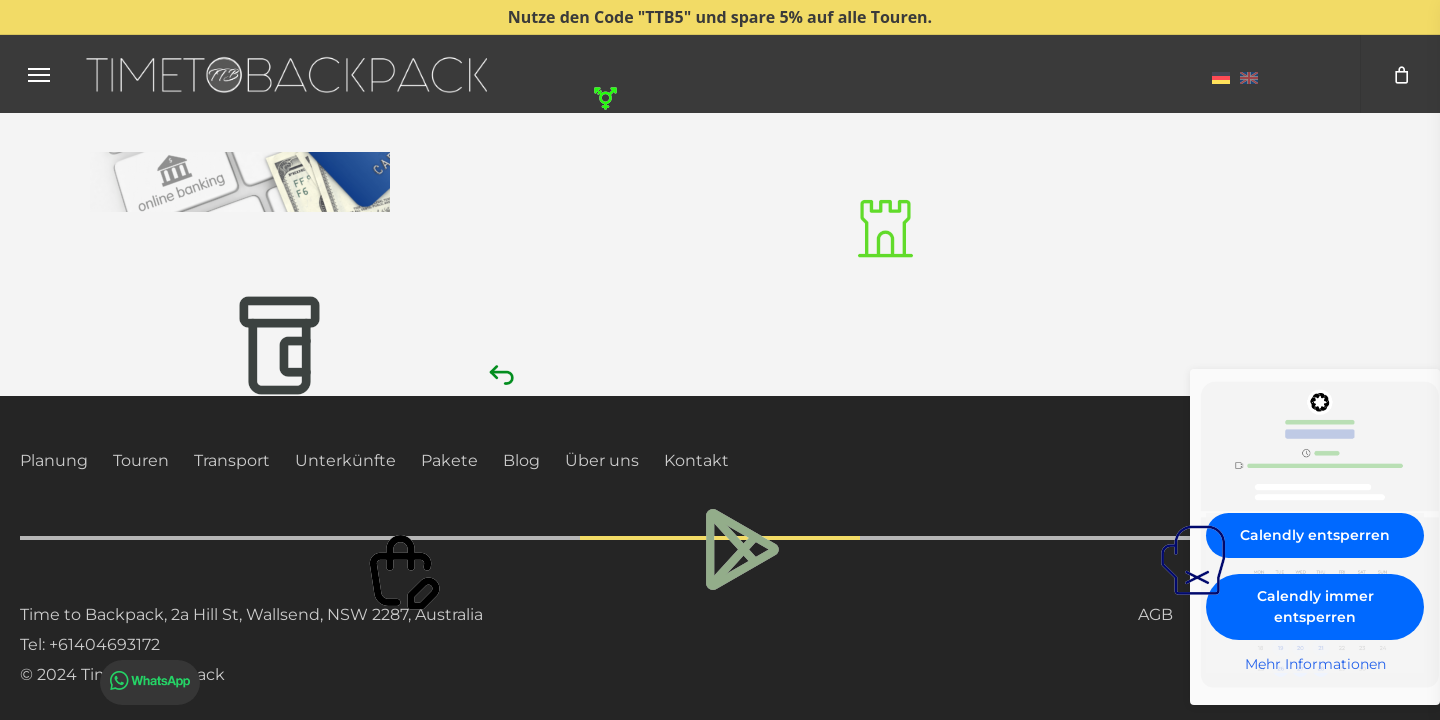 The height and width of the screenshot is (720, 1440). I want to click on view medication information, so click(279, 345).